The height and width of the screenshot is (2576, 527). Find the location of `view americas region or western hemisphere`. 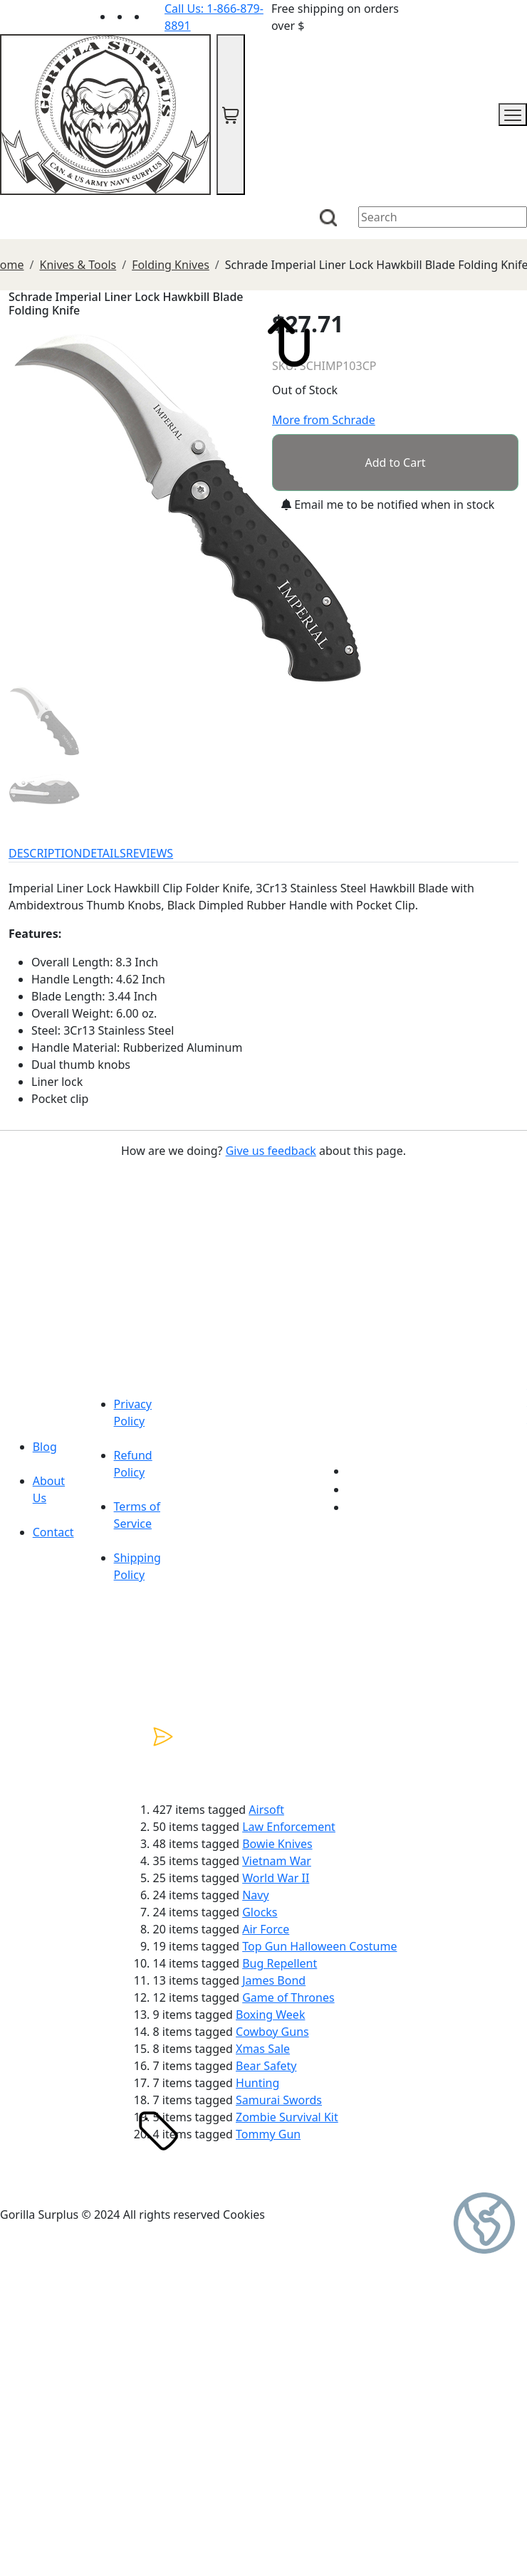

view americas region or western hemisphere is located at coordinates (484, 2223).